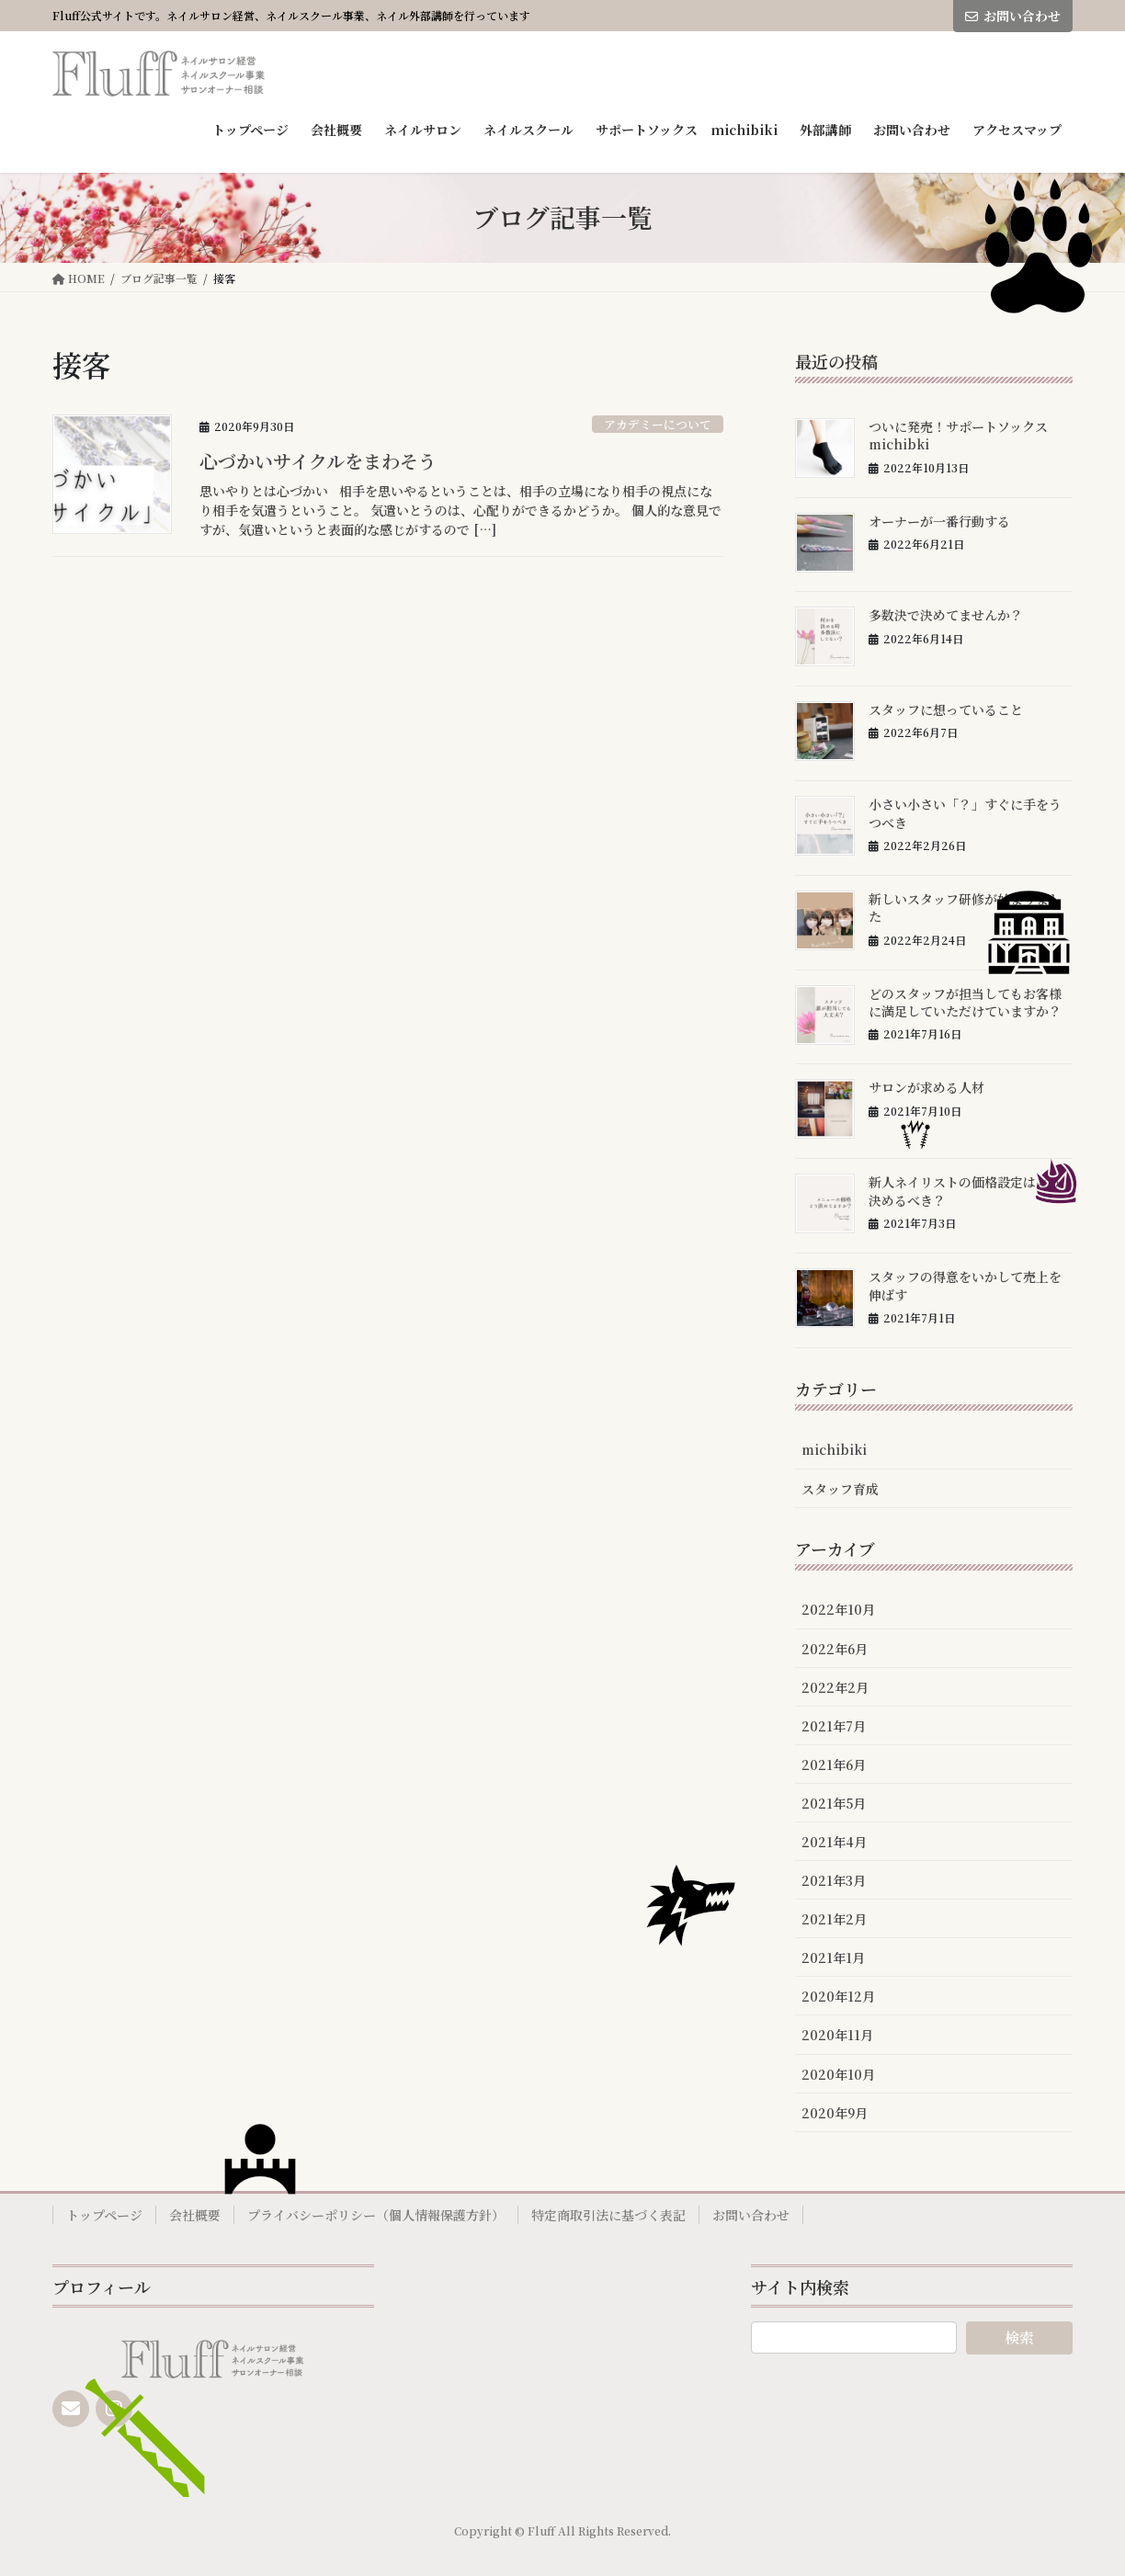 The height and width of the screenshot is (2576, 1125). I want to click on visit the saloon or tavern in-game, so click(1028, 932).